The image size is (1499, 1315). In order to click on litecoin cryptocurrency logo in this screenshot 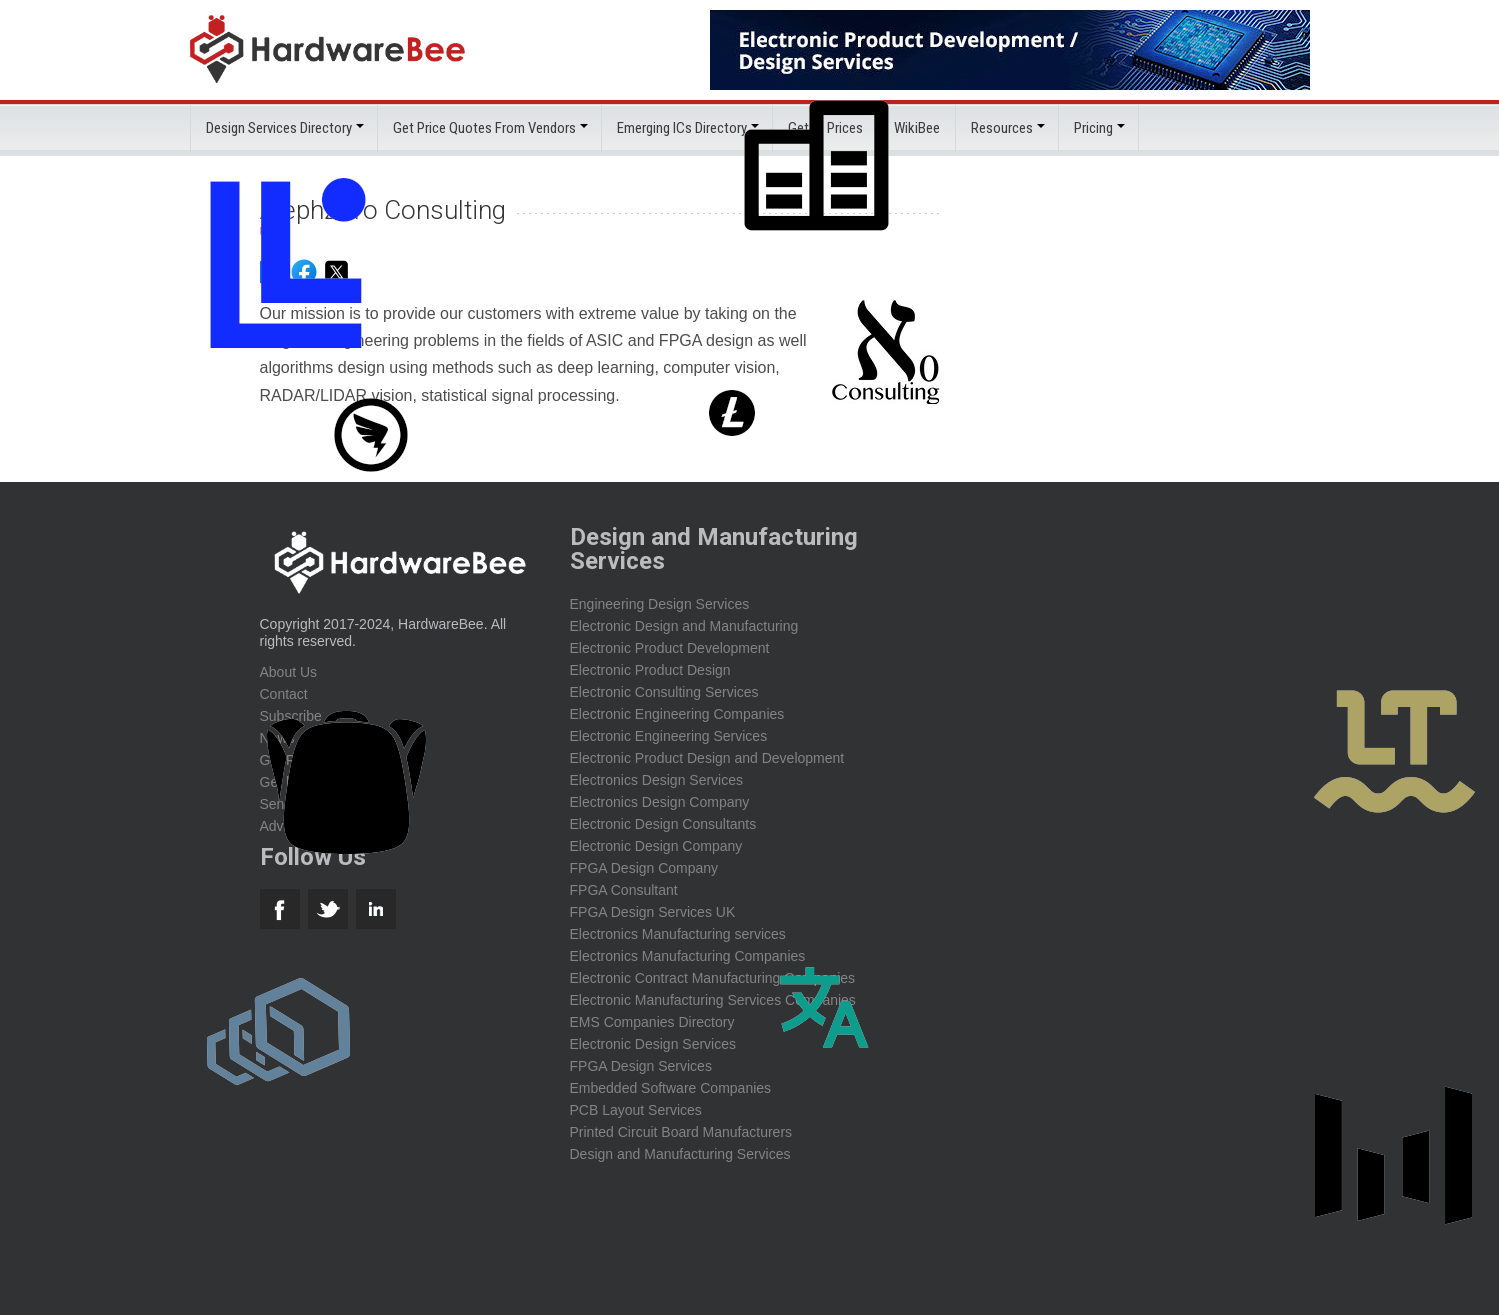, I will do `click(732, 413)`.